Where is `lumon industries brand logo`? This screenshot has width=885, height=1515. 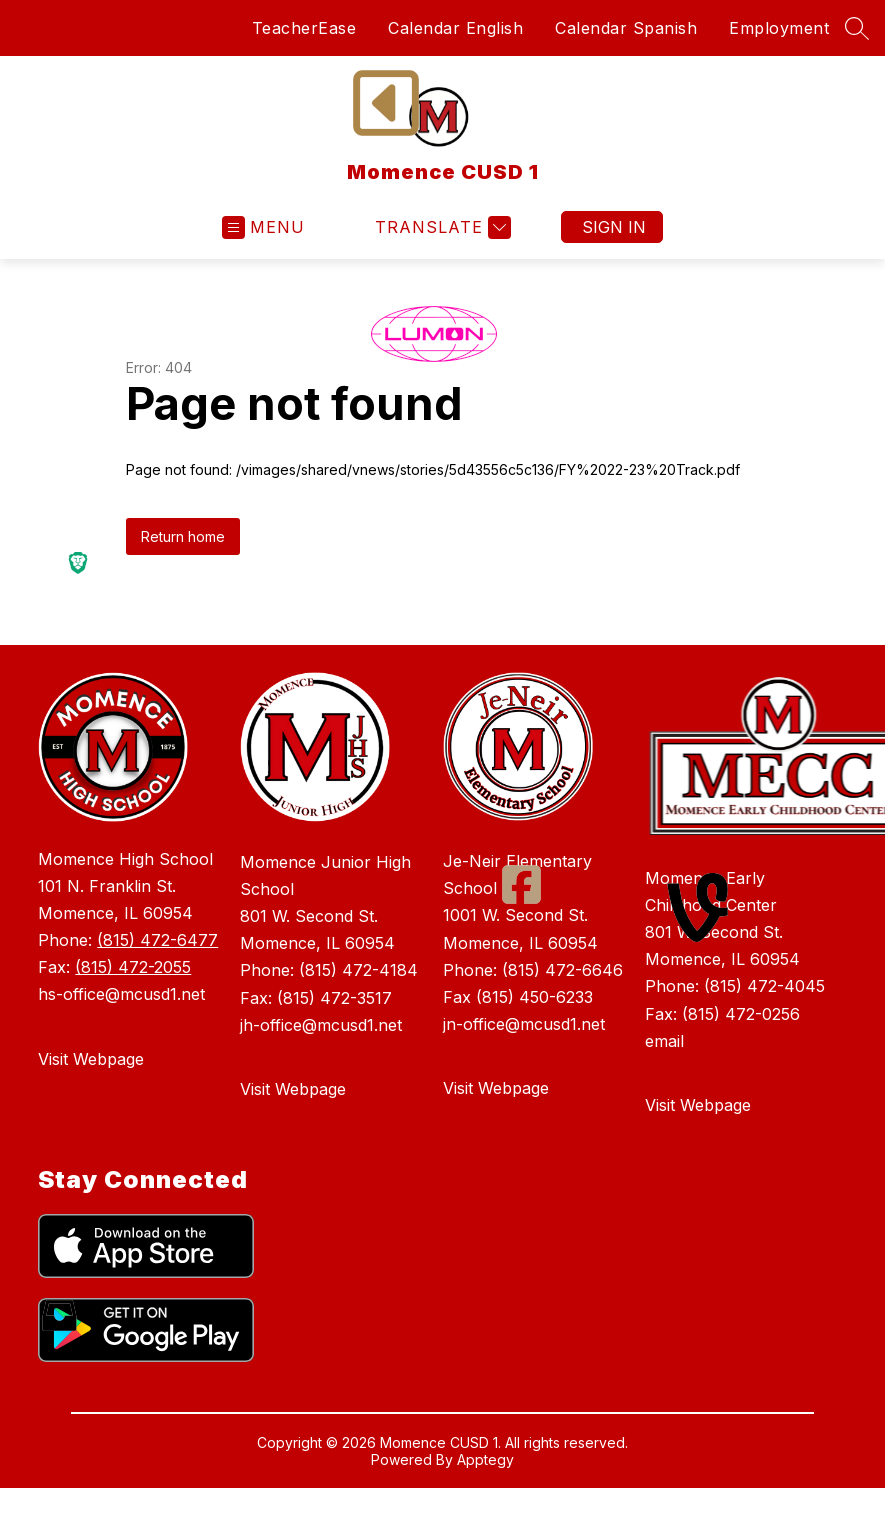 lumon industries brand logo is located at coordinates (434, 334).